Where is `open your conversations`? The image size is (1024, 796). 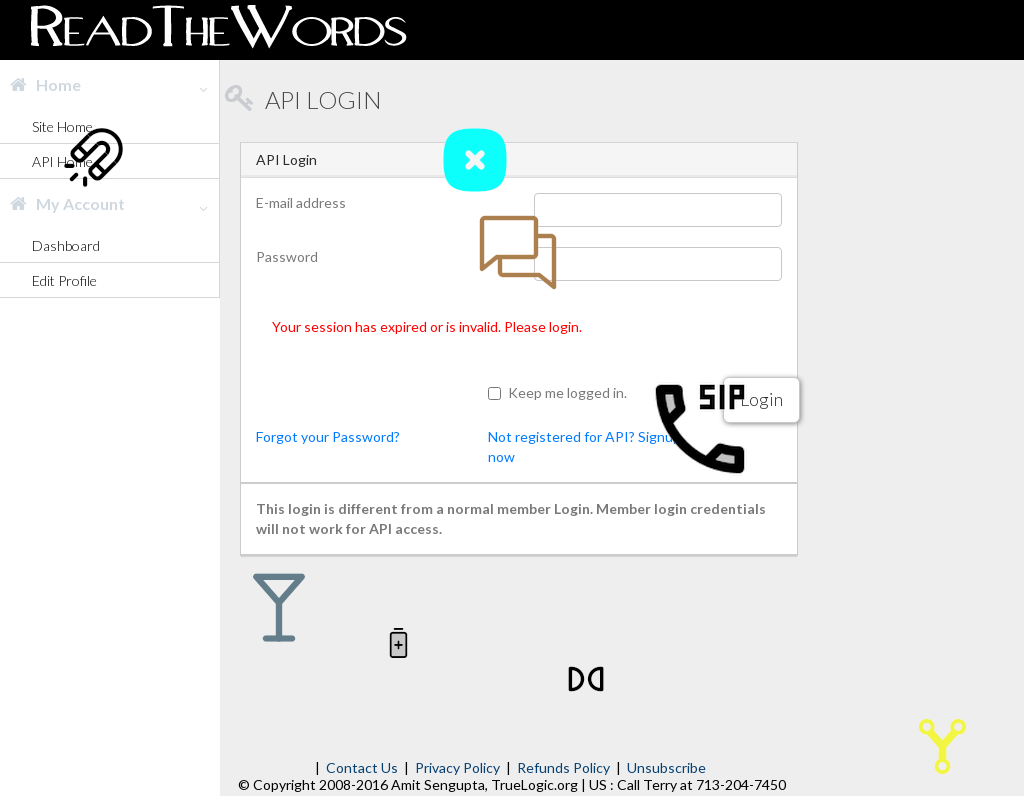
open your conversations is located at coordinates (518, 251).